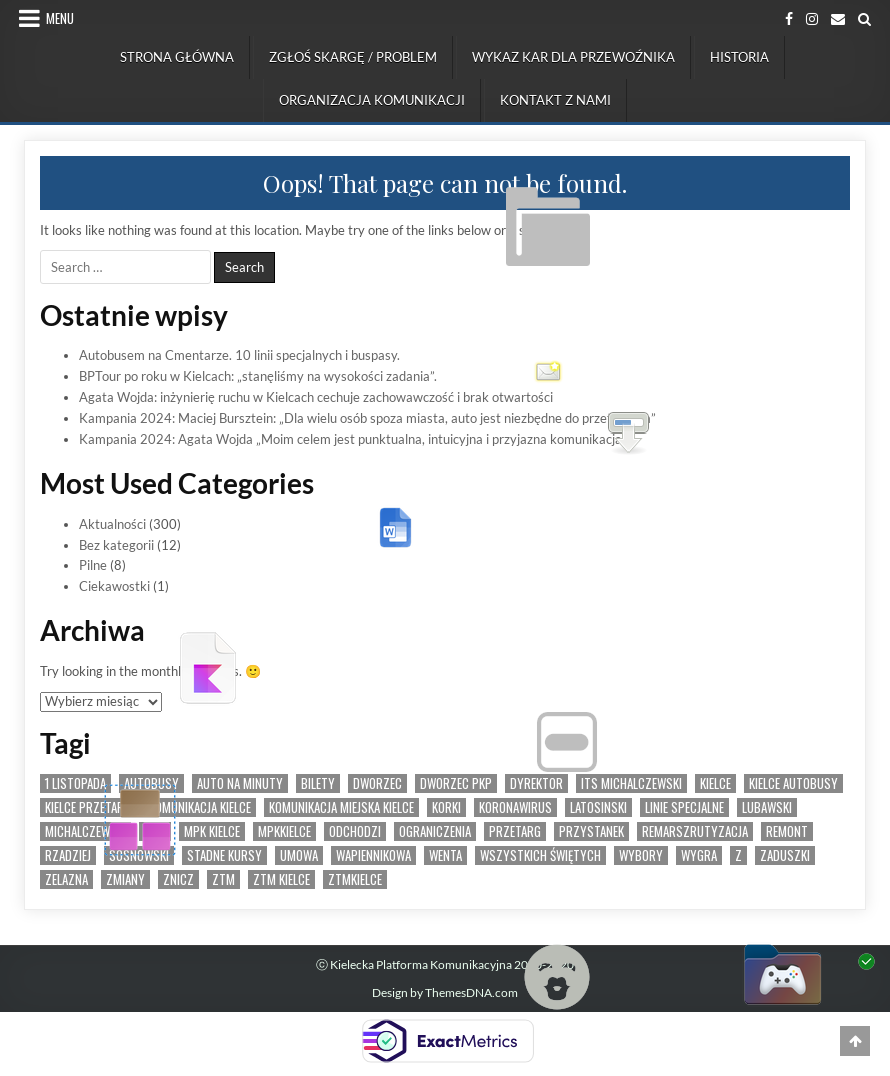 The image size is (890, 1076). Describe the element at coordinates (548, 224) in the screenshot. I see `access desktop folder` at that location.